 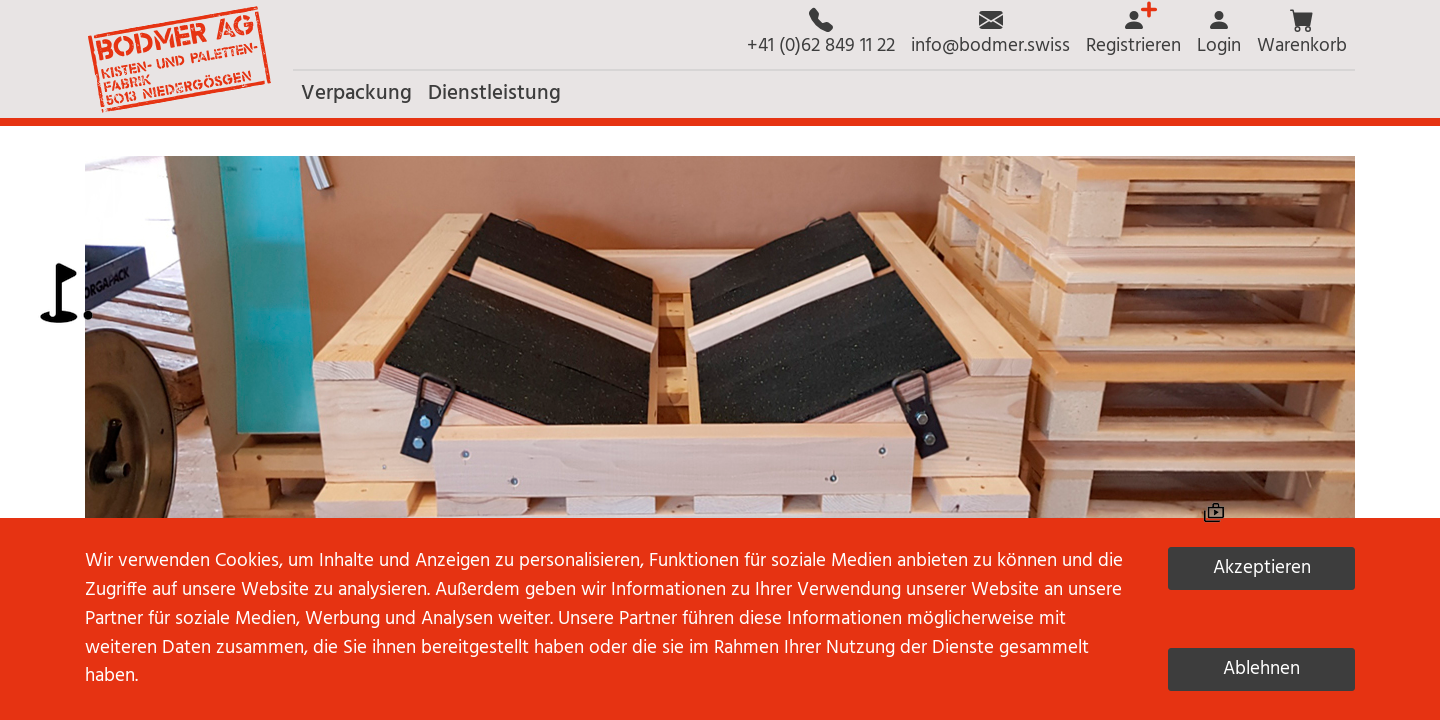 I want to click on view your google play store purchases, so click(x=1214, y=513).